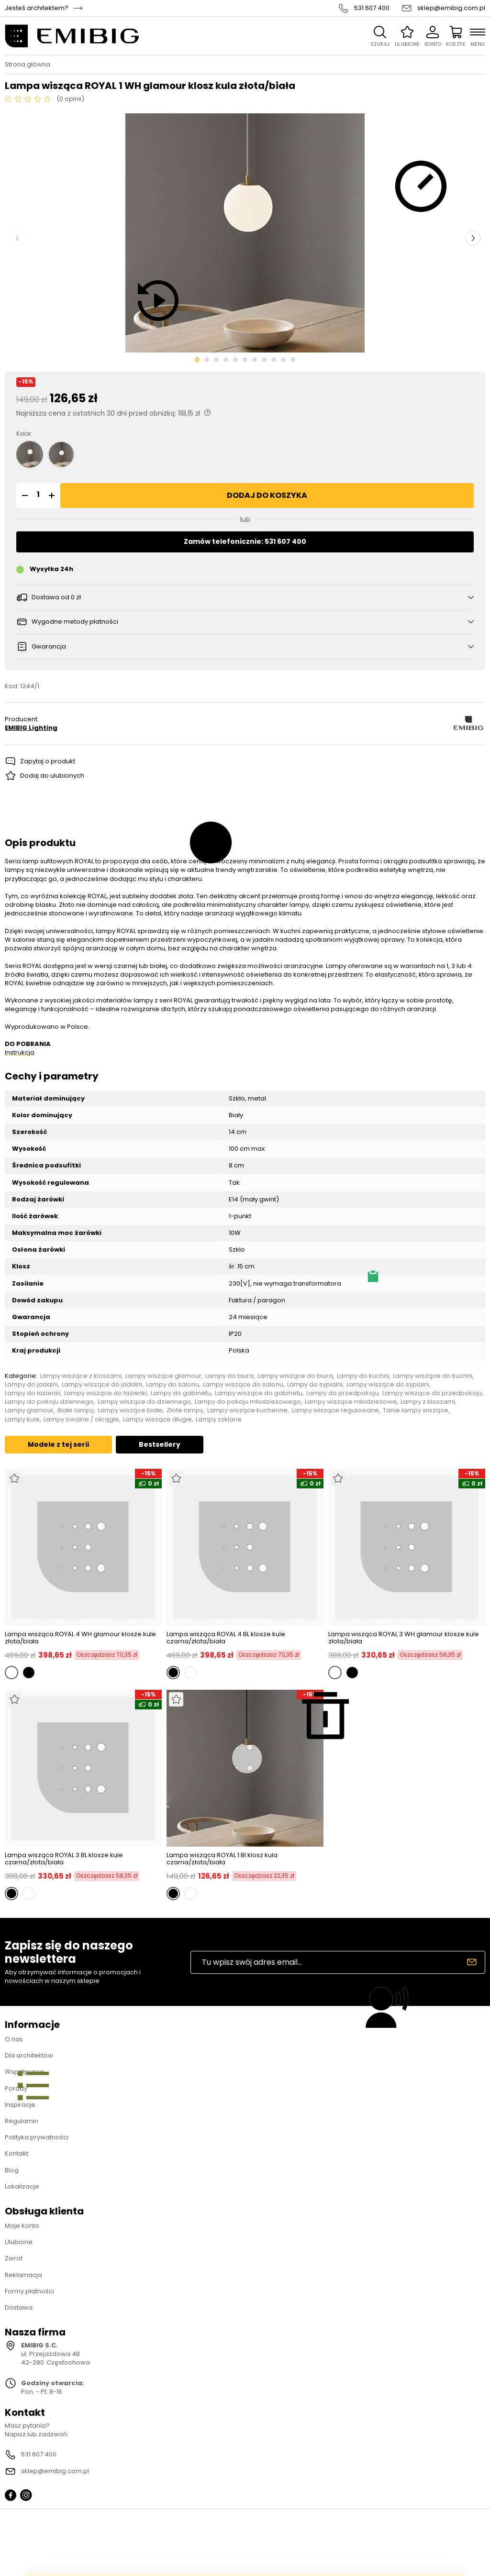  What do you see at coordinates (421, 186) in the screenshot?
I see `set a countdown timer` at bounding box center [421, 186].